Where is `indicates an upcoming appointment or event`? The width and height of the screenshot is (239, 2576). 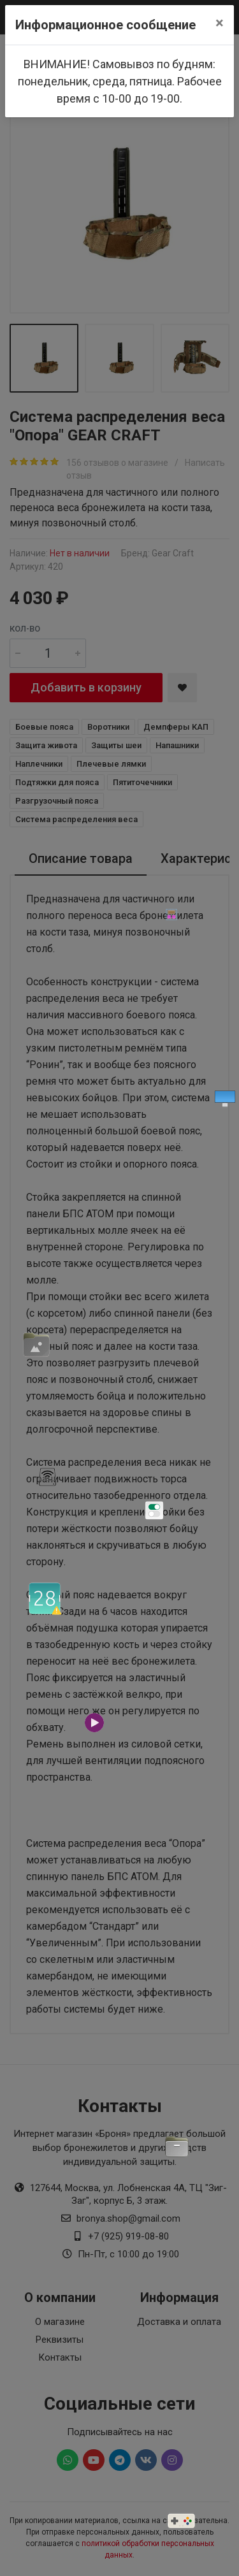
indicates an upcoming appointment or event is located at coordinates (45, 1598).